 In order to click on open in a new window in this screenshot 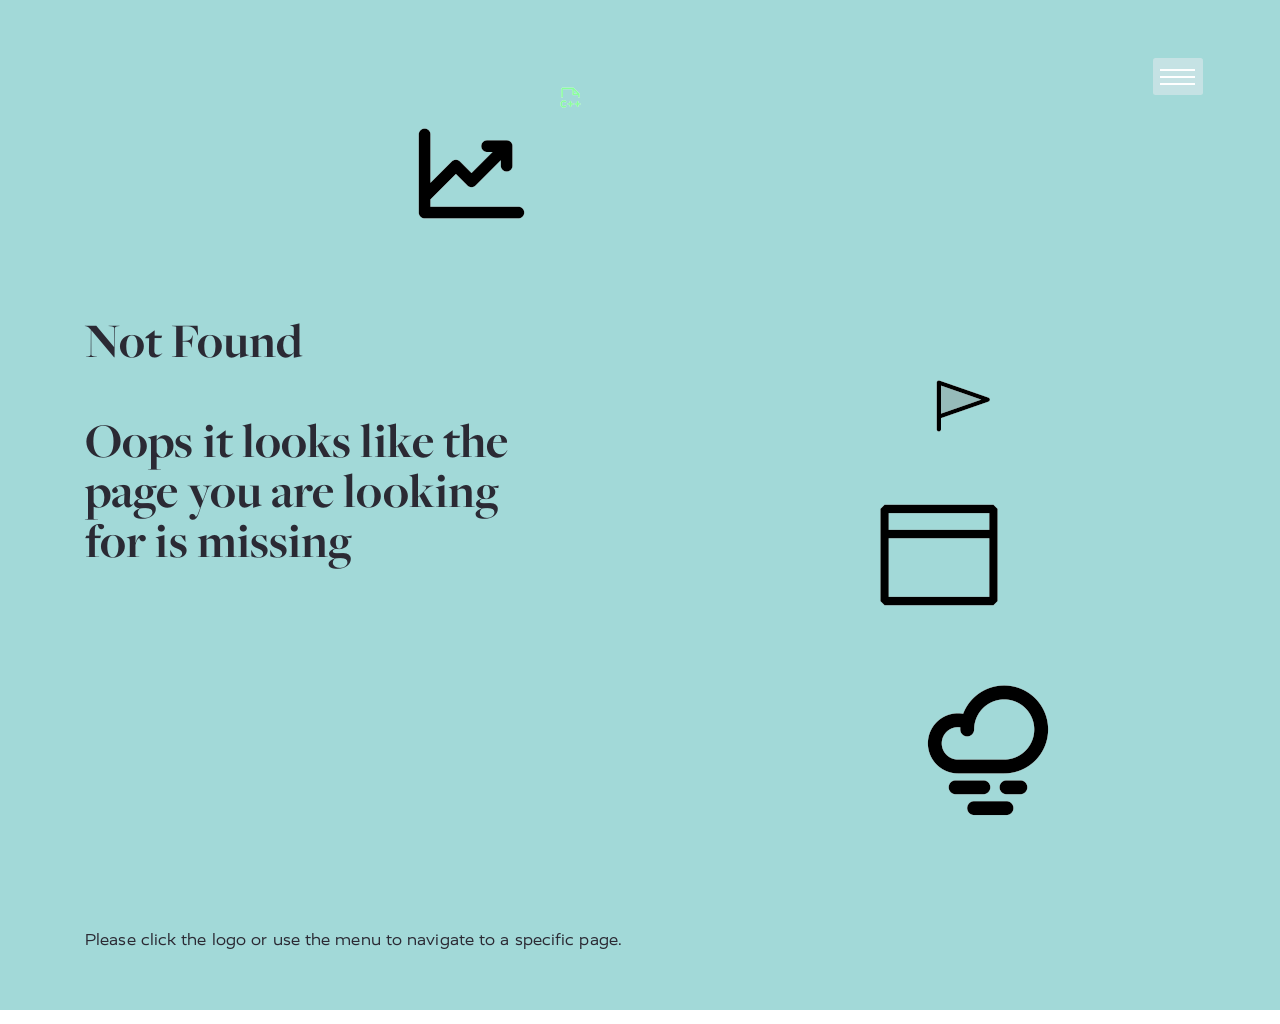, I will do `click(939, 555)`.